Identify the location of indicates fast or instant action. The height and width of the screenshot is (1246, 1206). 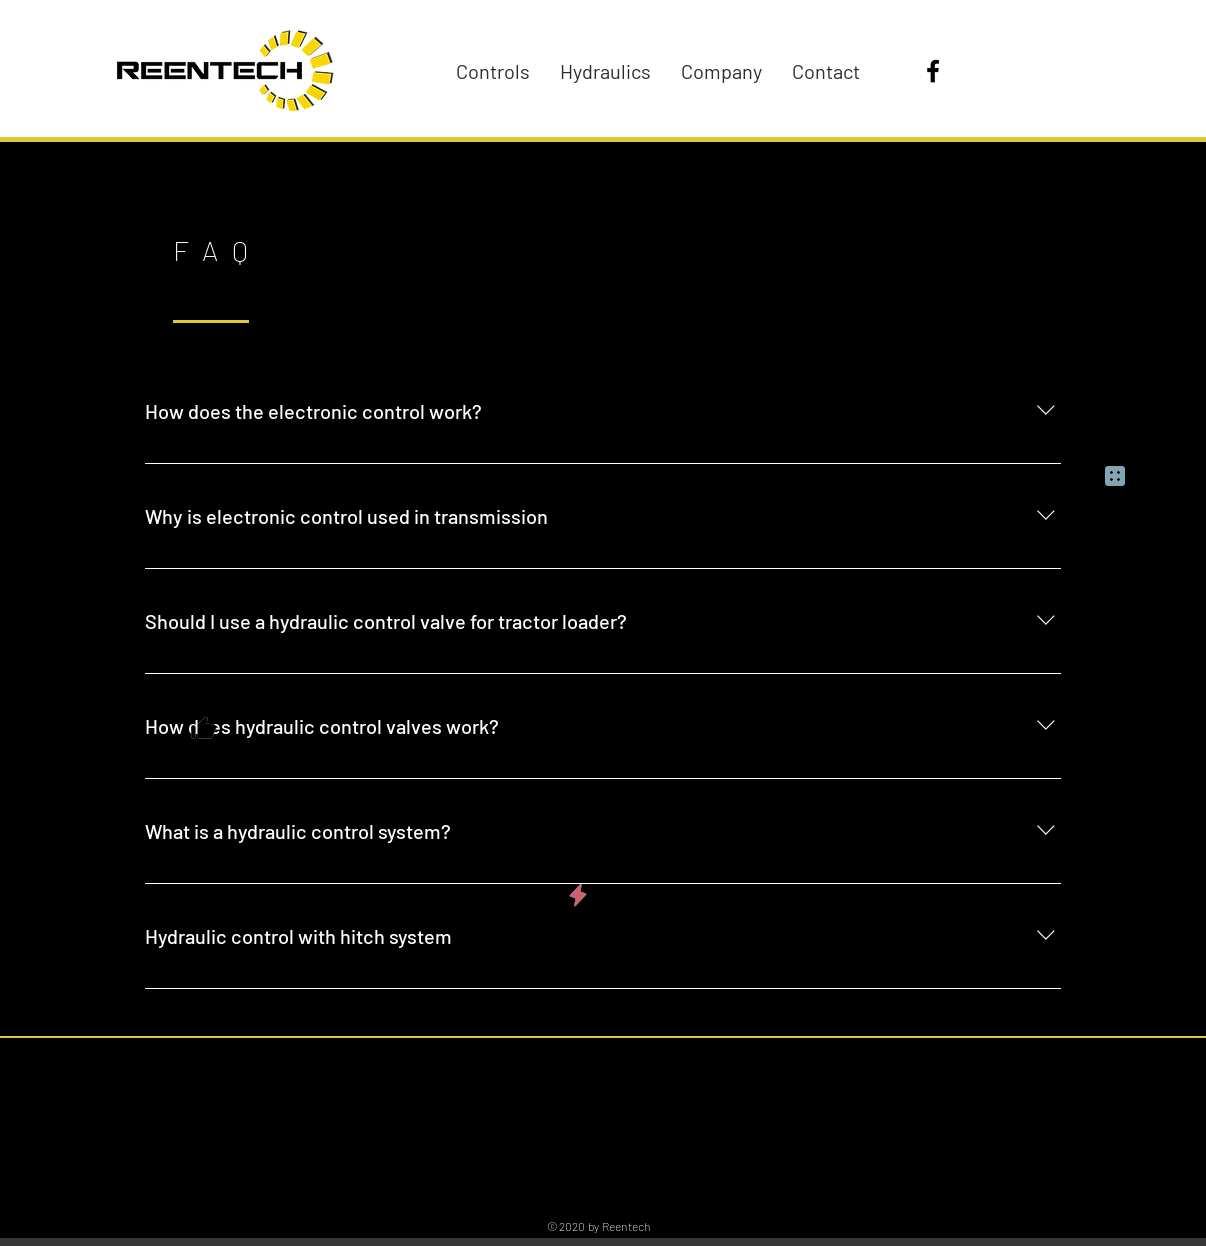
(578, 895).